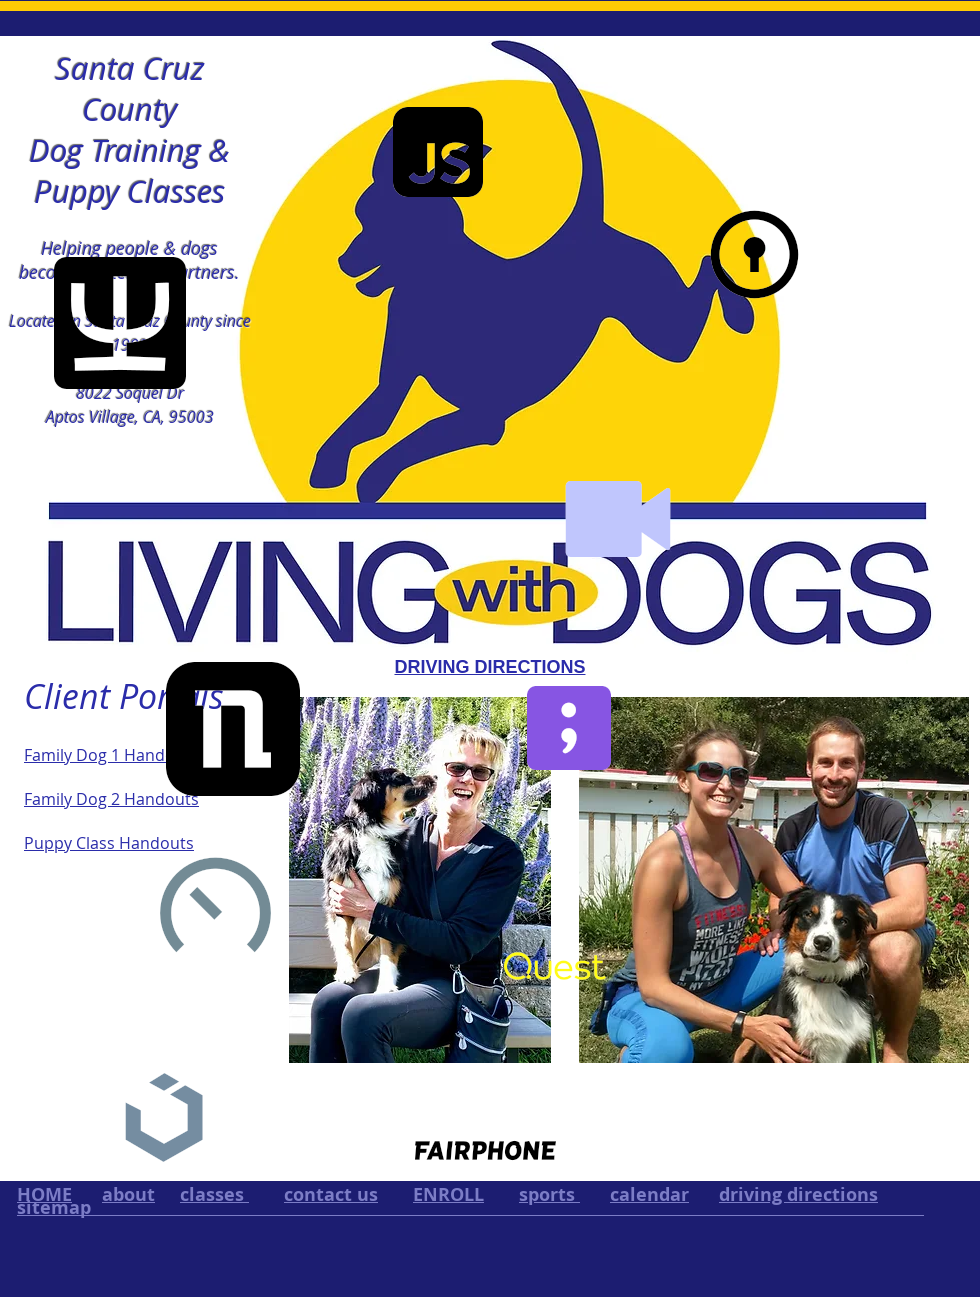  Describe the element at coordinates (164, 1117) in the screenshot. I see `UIkit framework logo` at that location.